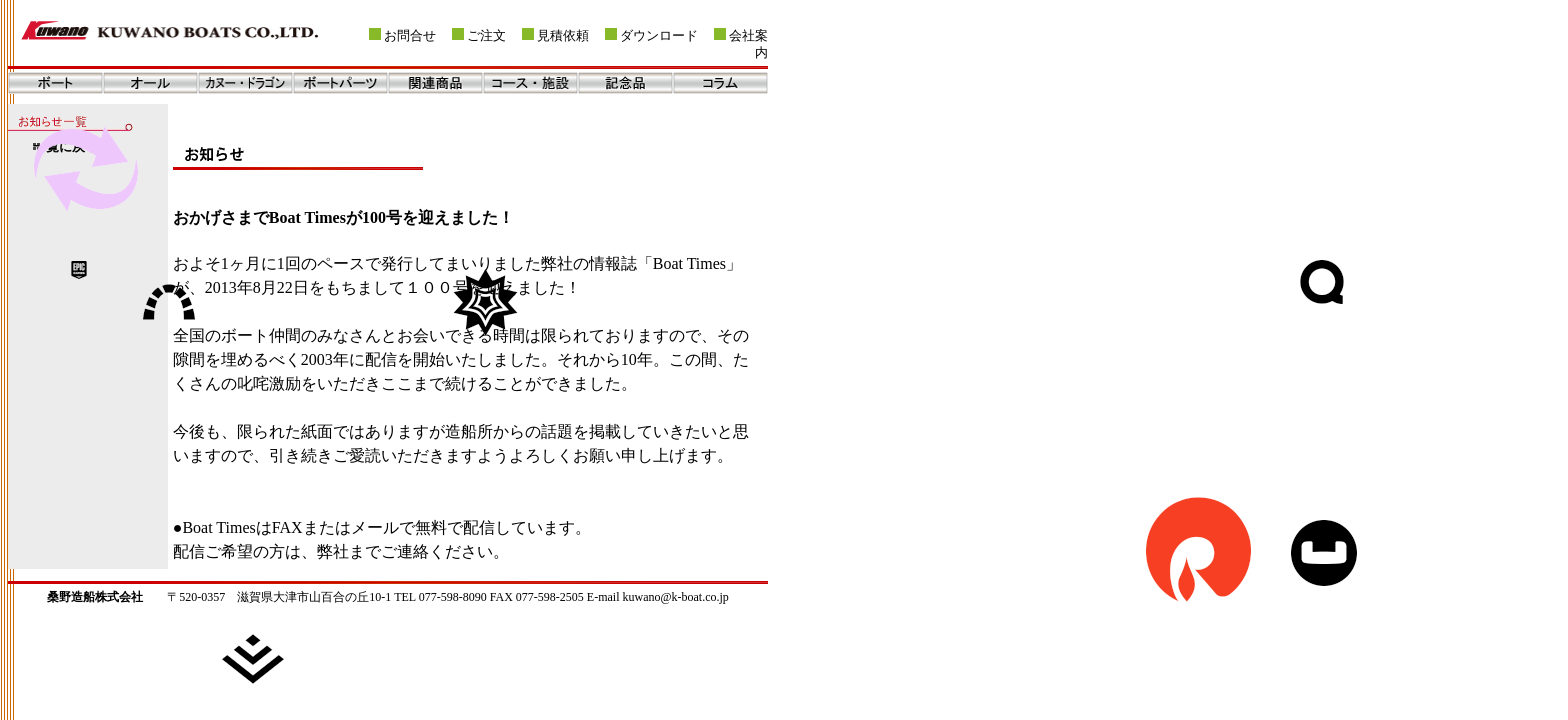 The width and height of the screenshot is (1568, 720). What do you see at coordinates (253, 659) in the screenshot?
I see `open the Juejin app` at bounding box center [253, 659].